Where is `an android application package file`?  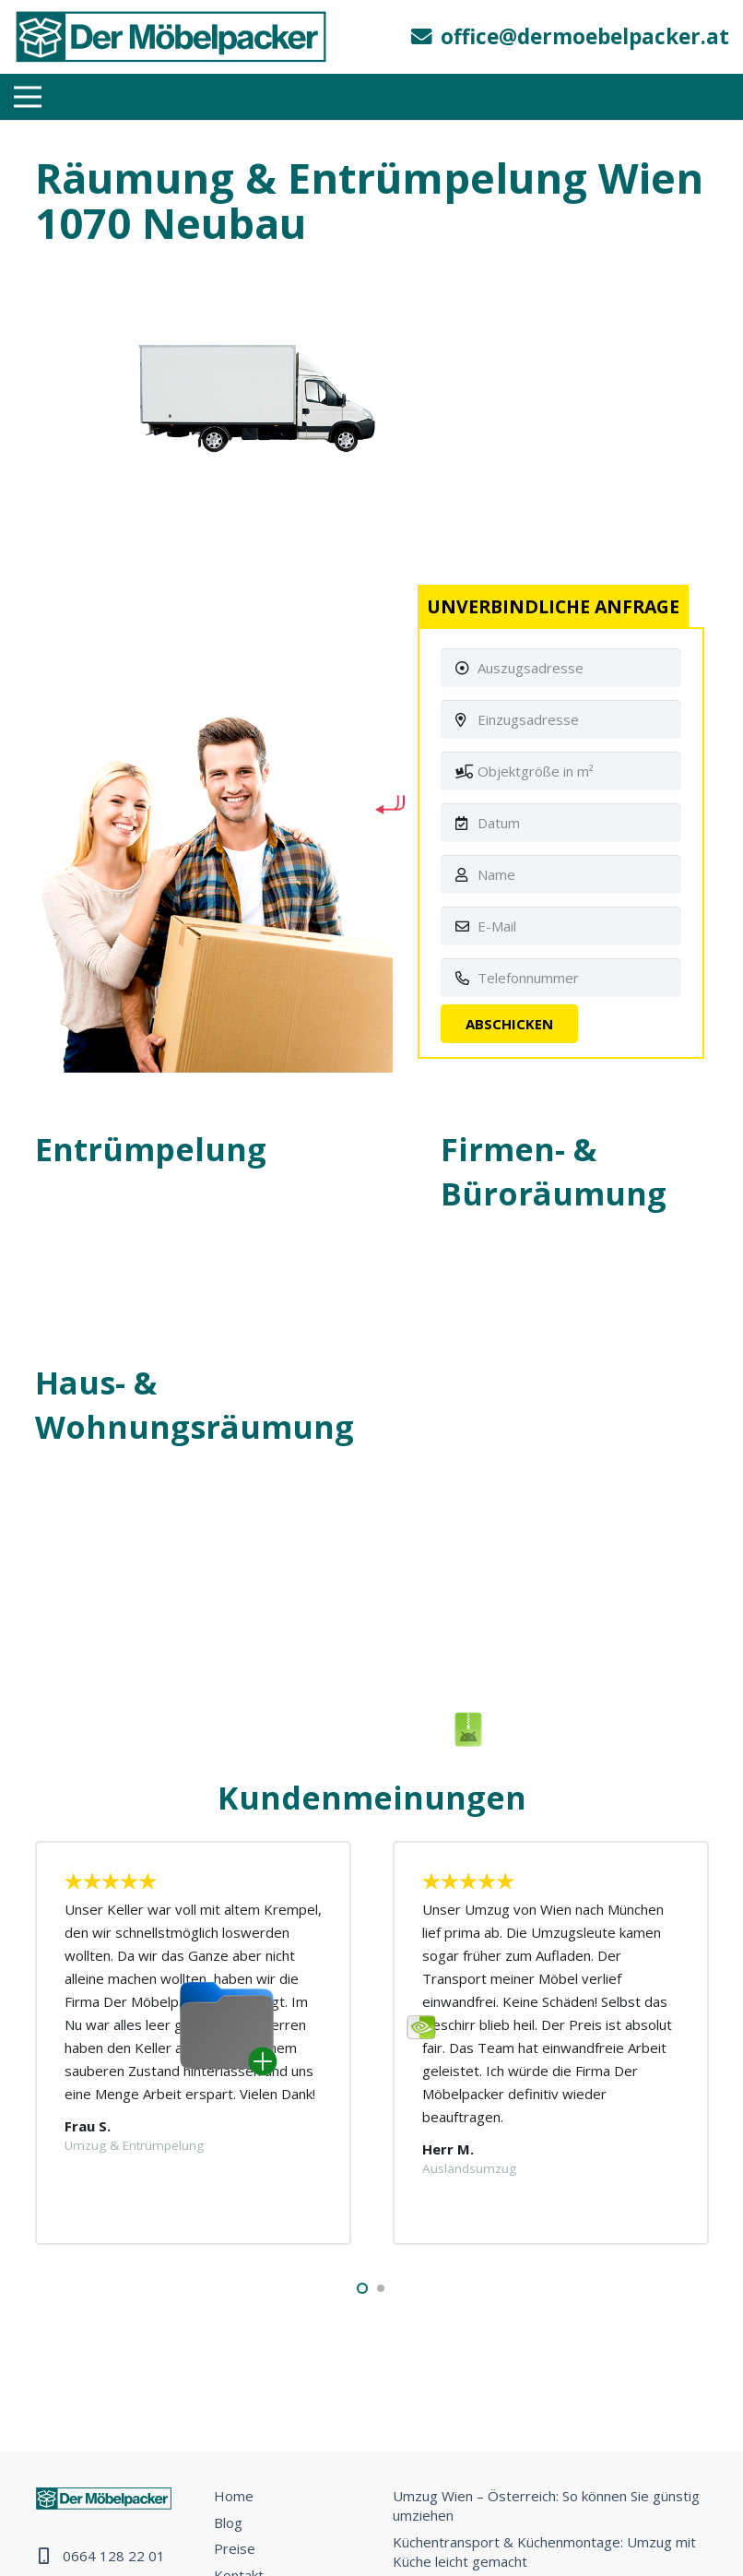 an android application package file is located at coordinates (468, 1729).